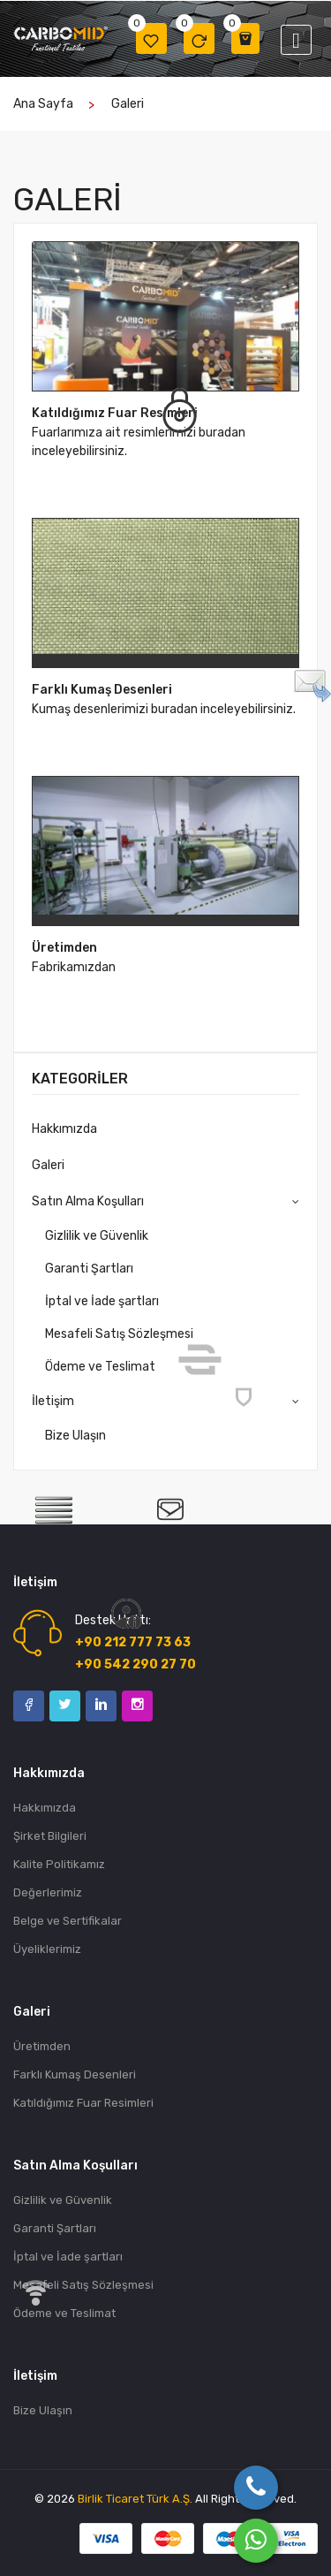 This screenshot has height=2576, width=331. Describe the element at coordinates (54, 1510) in the screenshot. I see `justify text to fill both margins` at that location.